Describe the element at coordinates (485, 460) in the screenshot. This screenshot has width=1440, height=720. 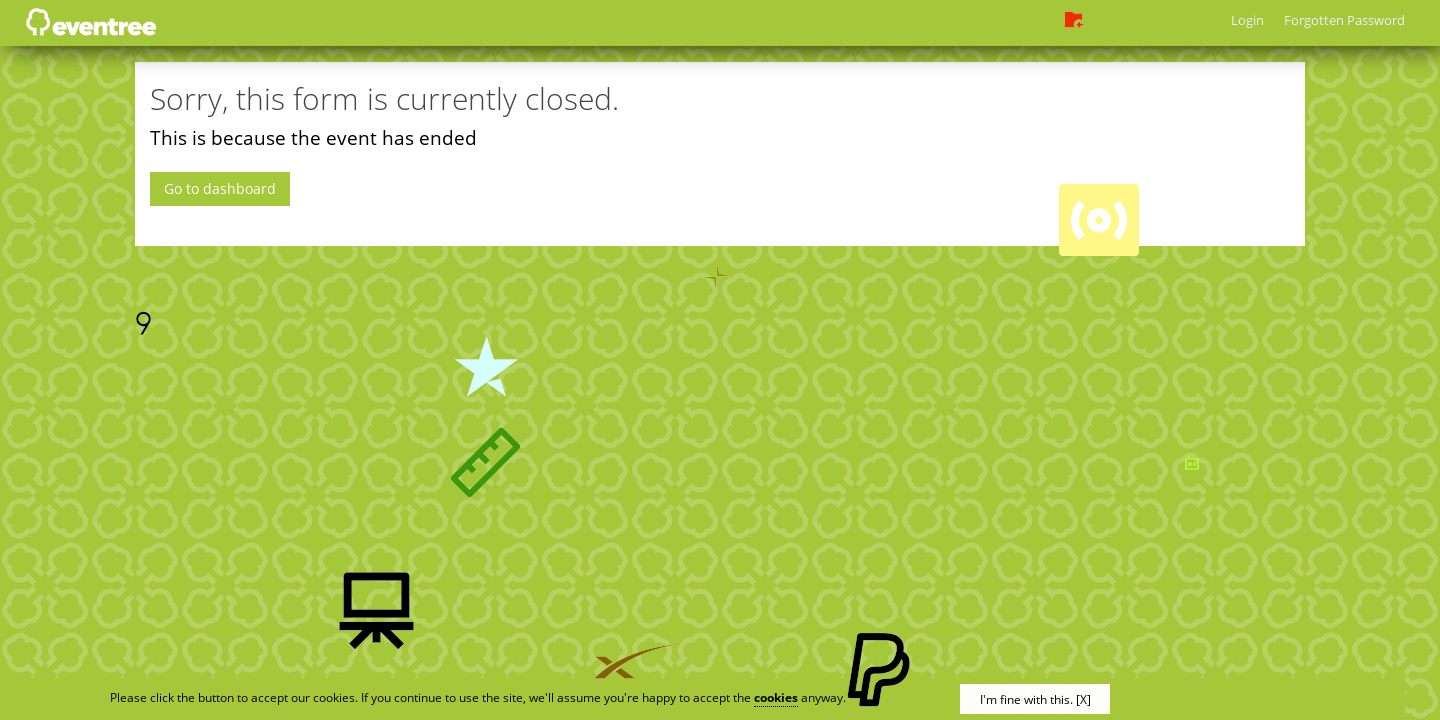
I see `access measurement or sizing tools` at that location.